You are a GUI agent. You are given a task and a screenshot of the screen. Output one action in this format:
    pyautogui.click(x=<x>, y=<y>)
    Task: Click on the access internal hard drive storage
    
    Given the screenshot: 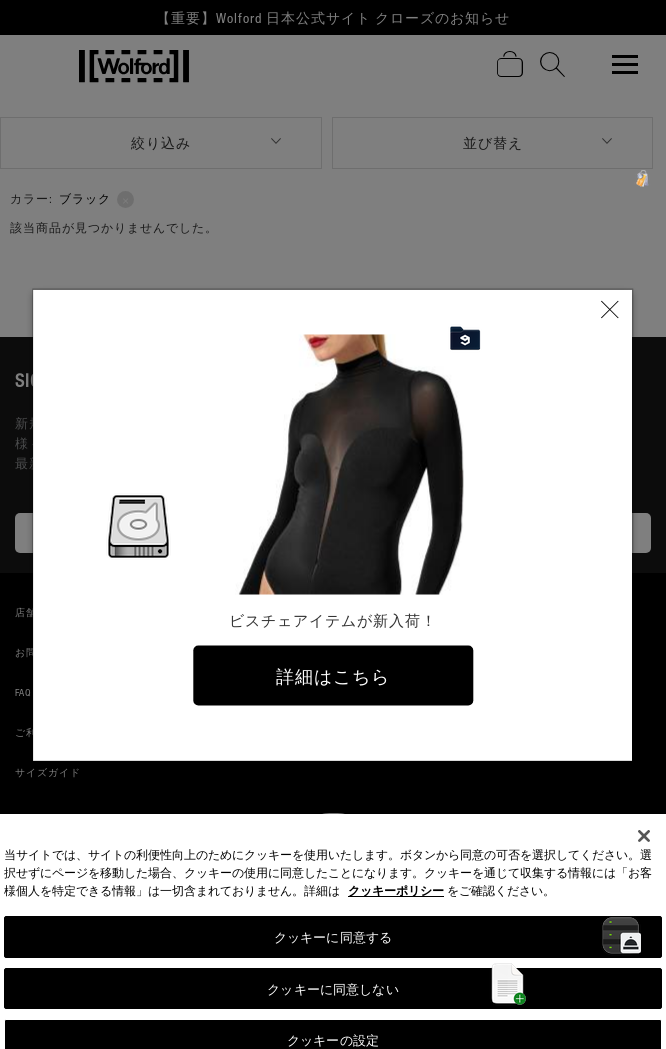 What is the action you would take?
    pyautogui.click(x=138, y=526)
    